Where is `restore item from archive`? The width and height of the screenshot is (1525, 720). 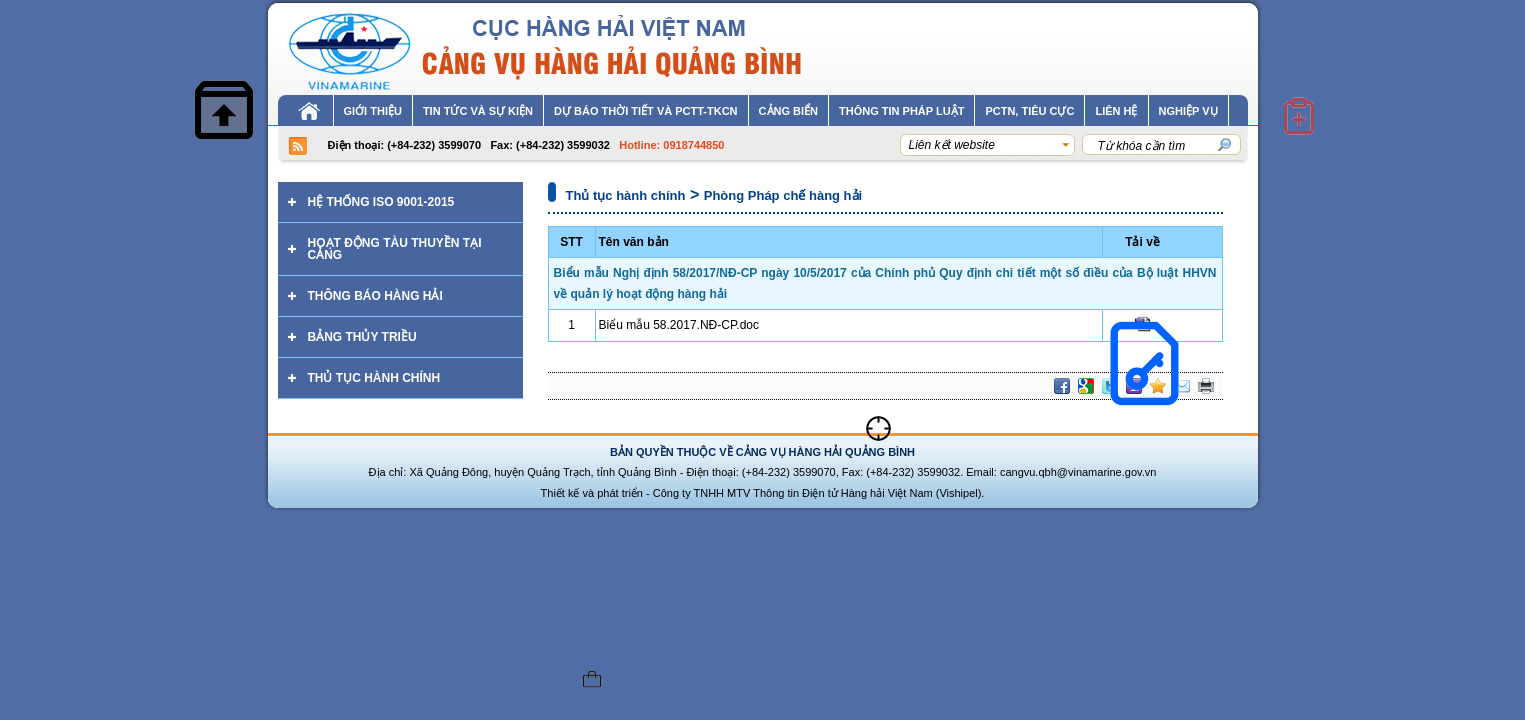
restore item from archive is located at coordinates (224, 110).